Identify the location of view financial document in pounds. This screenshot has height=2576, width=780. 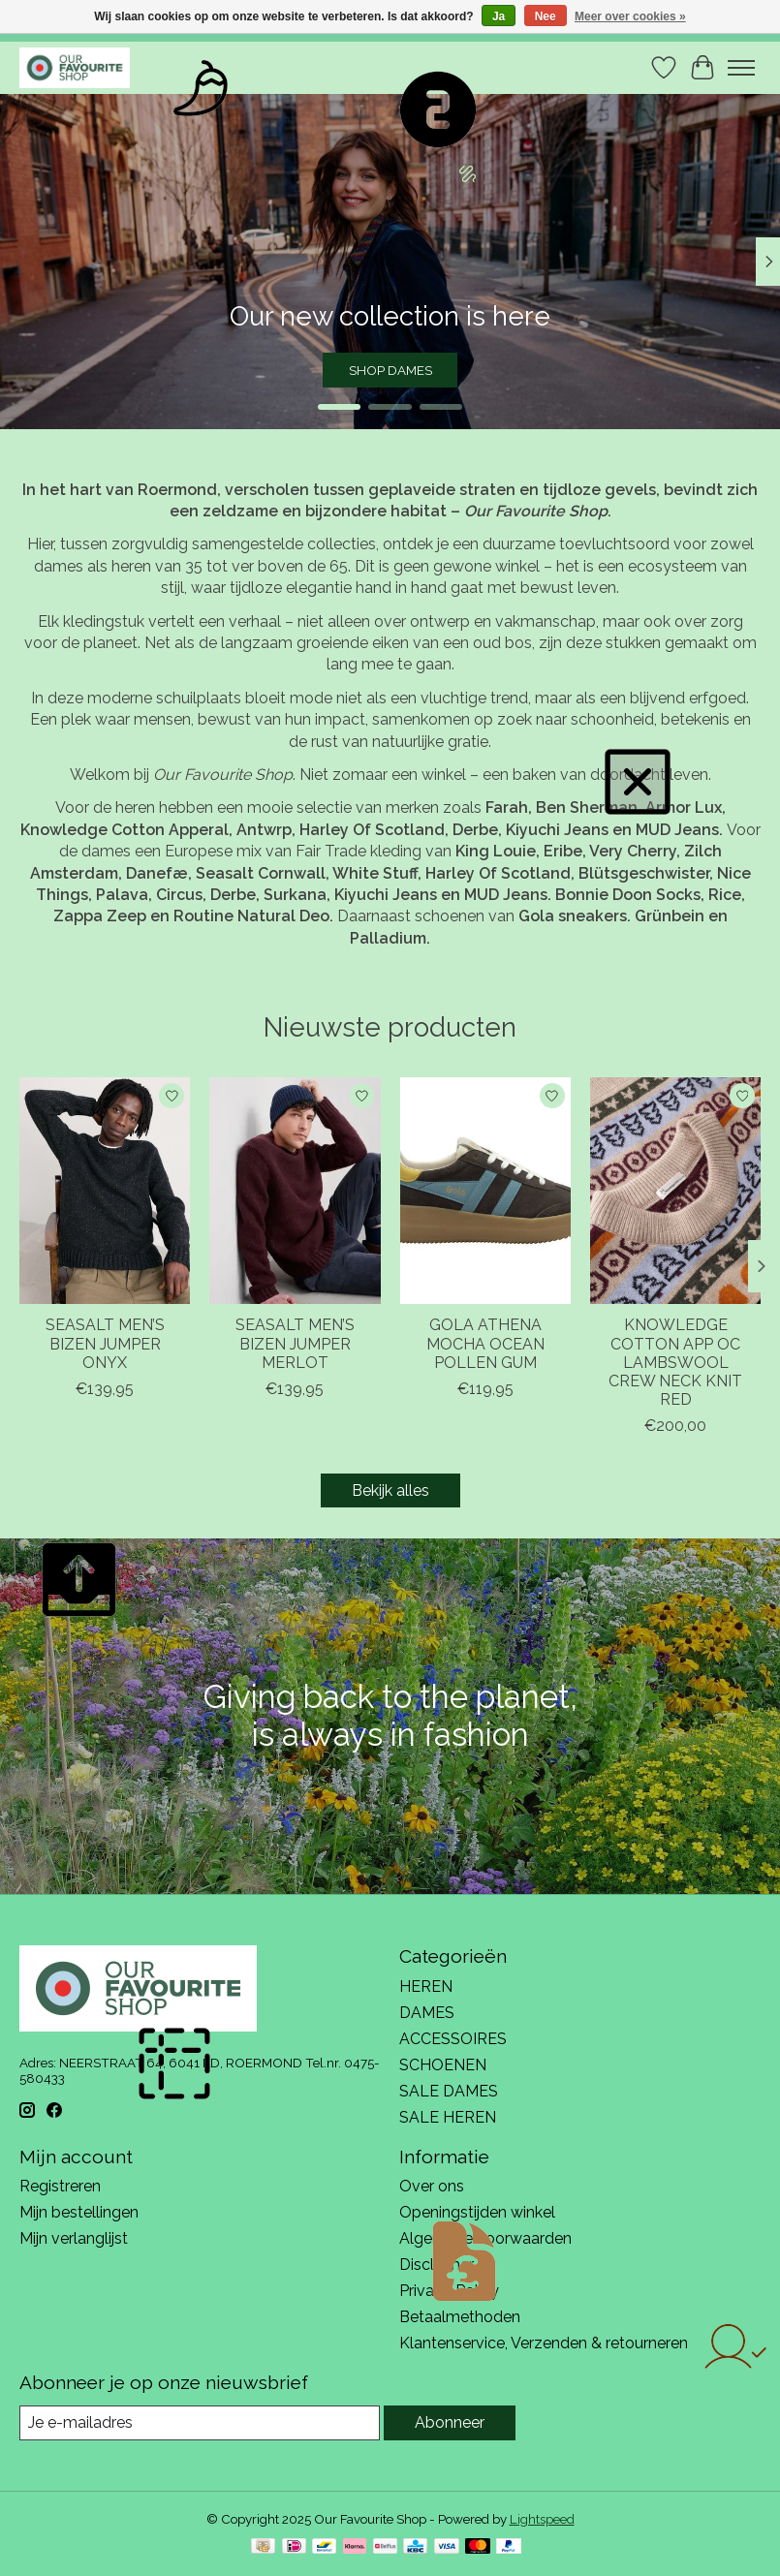
(464, 2261).